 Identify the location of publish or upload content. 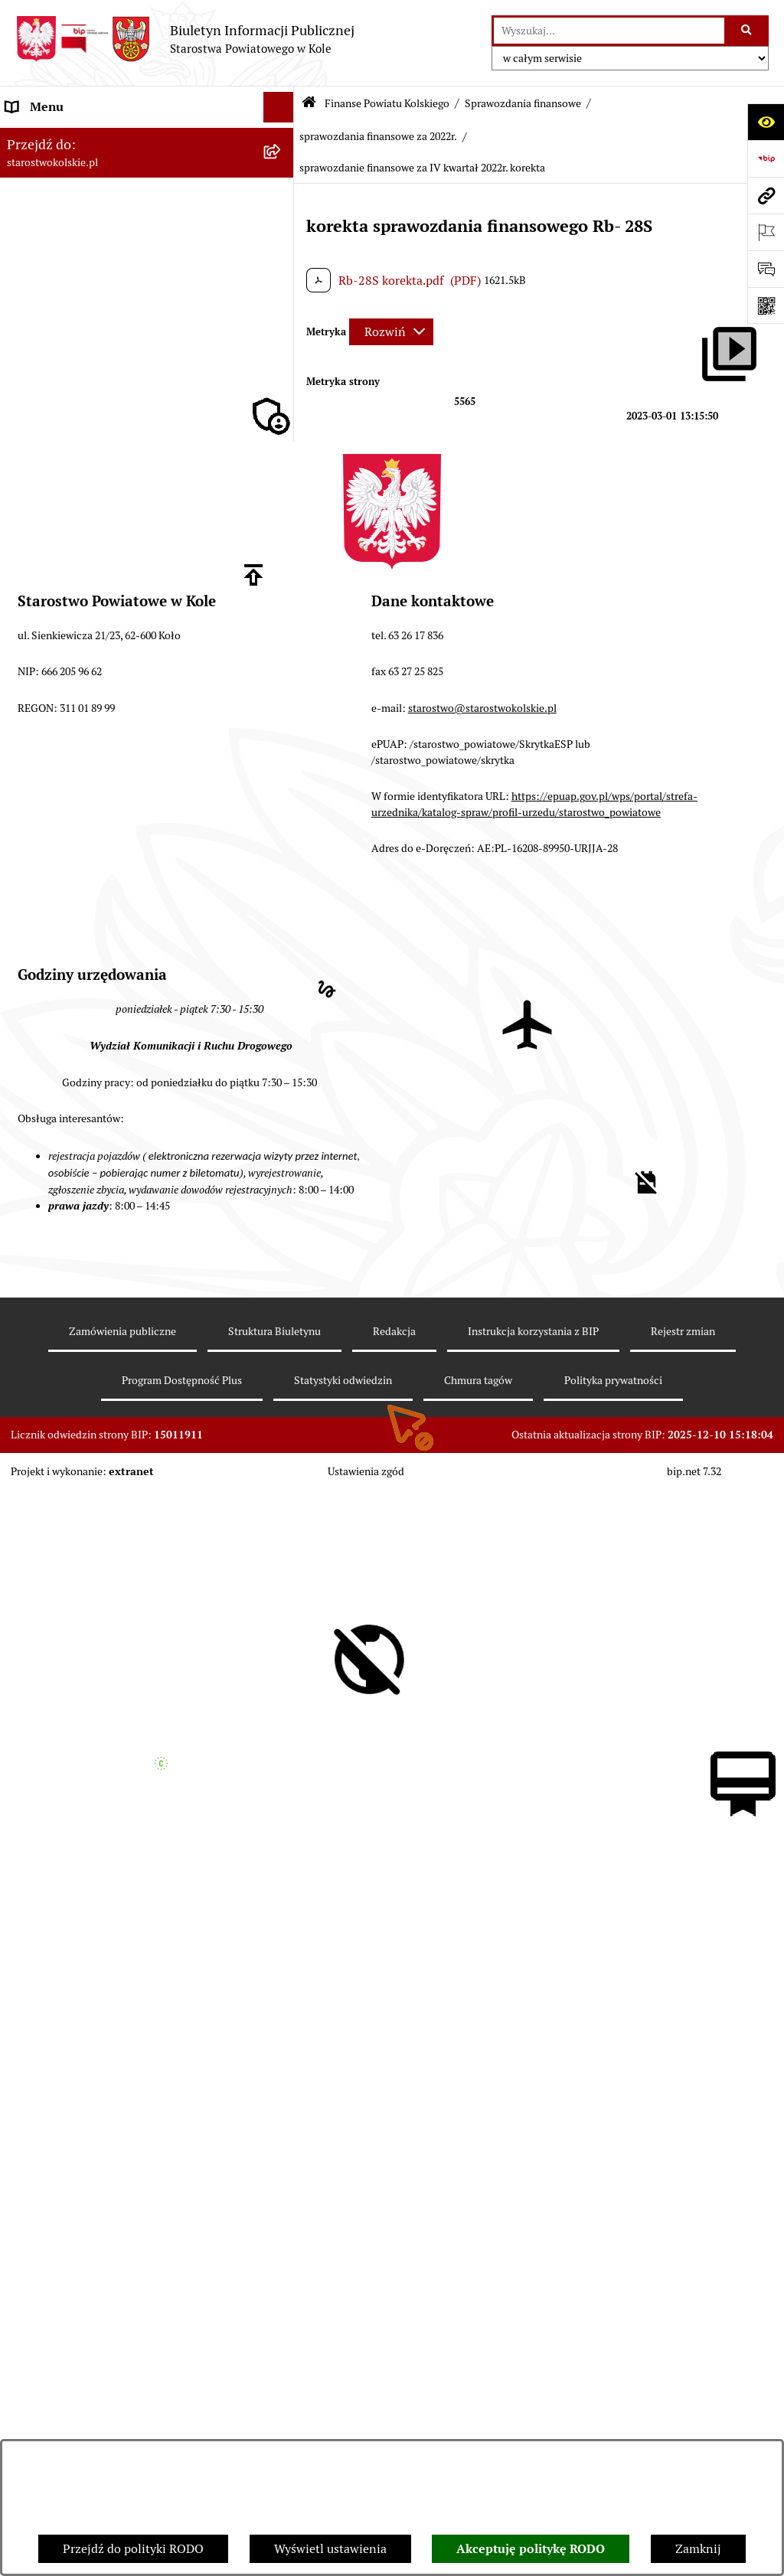
(253, 575).